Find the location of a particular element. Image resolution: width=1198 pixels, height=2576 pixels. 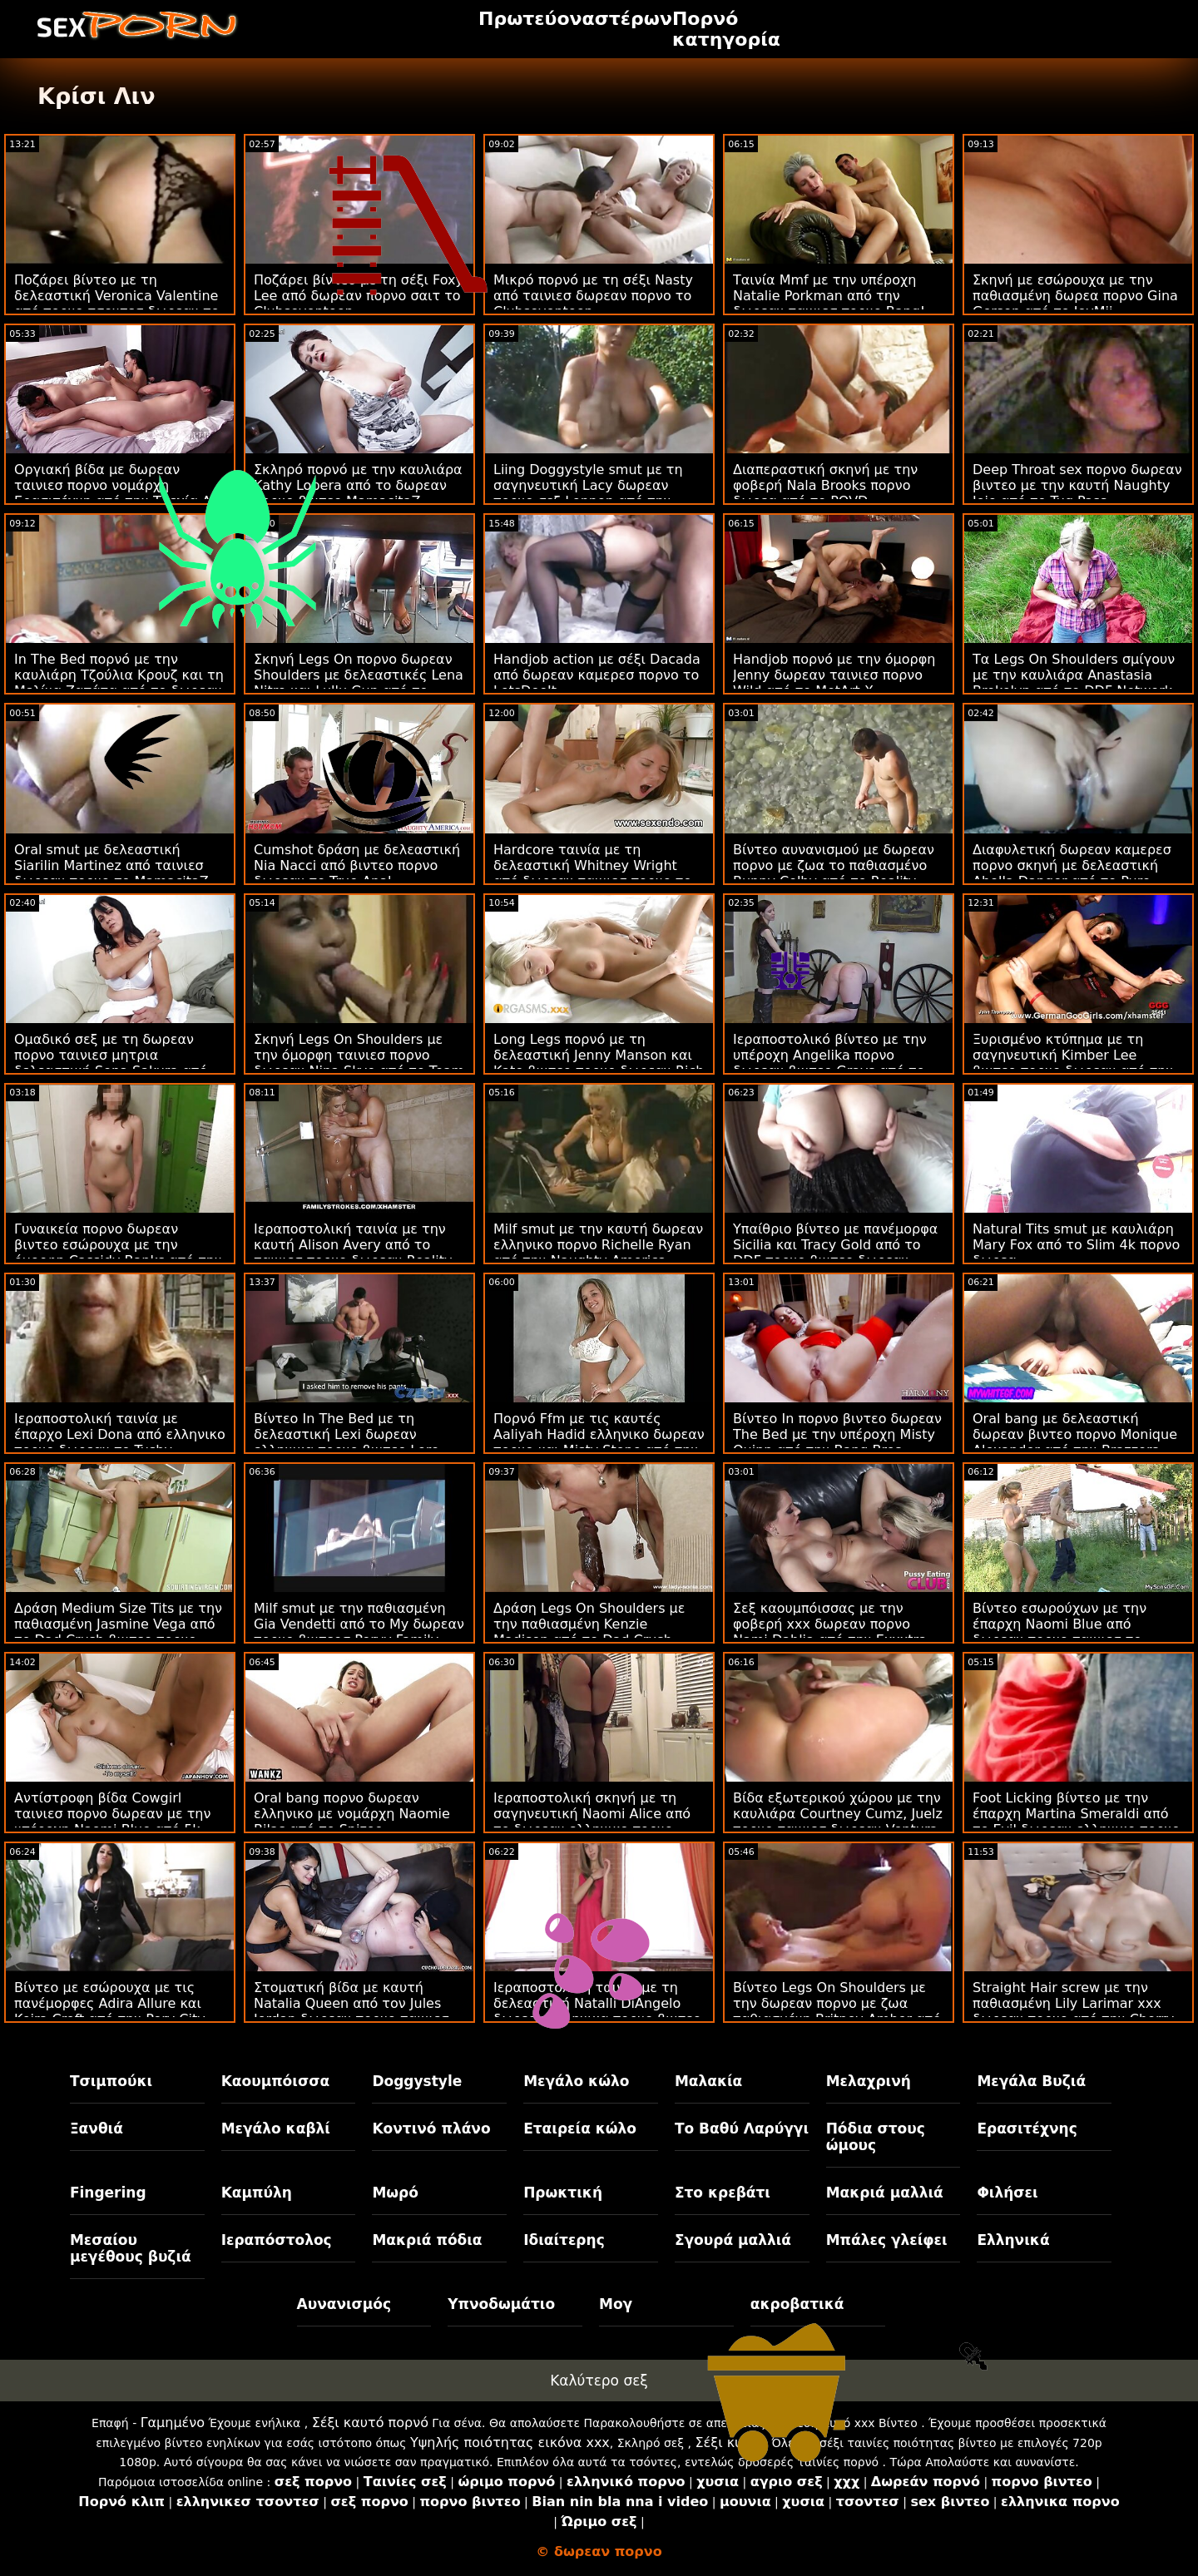

engine or motor settings is located at coordinates (790, 971).